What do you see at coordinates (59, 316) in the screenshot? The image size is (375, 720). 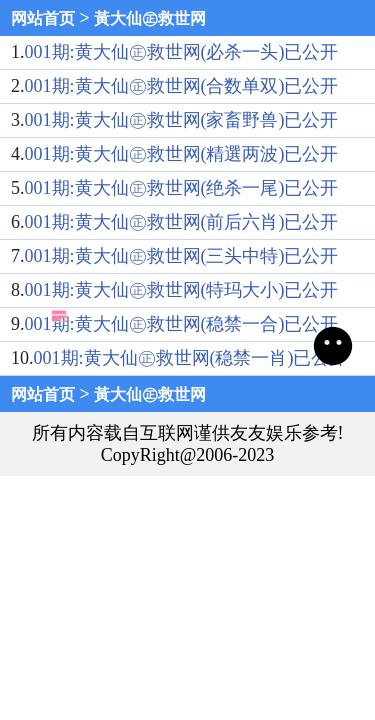 I see `pay with Discover card` at bounding box center [59, 316].